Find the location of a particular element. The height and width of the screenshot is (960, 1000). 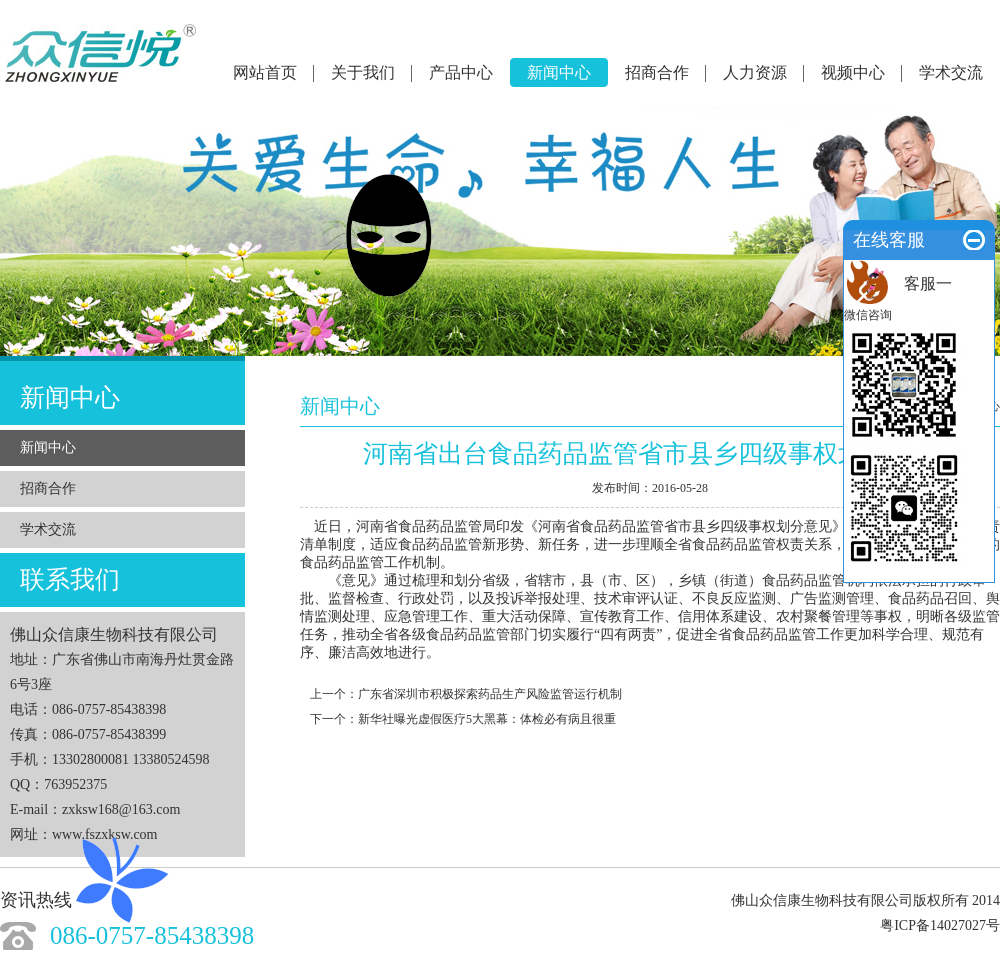

toggle stealth or incognito mode is located at coordinates (389, 235).